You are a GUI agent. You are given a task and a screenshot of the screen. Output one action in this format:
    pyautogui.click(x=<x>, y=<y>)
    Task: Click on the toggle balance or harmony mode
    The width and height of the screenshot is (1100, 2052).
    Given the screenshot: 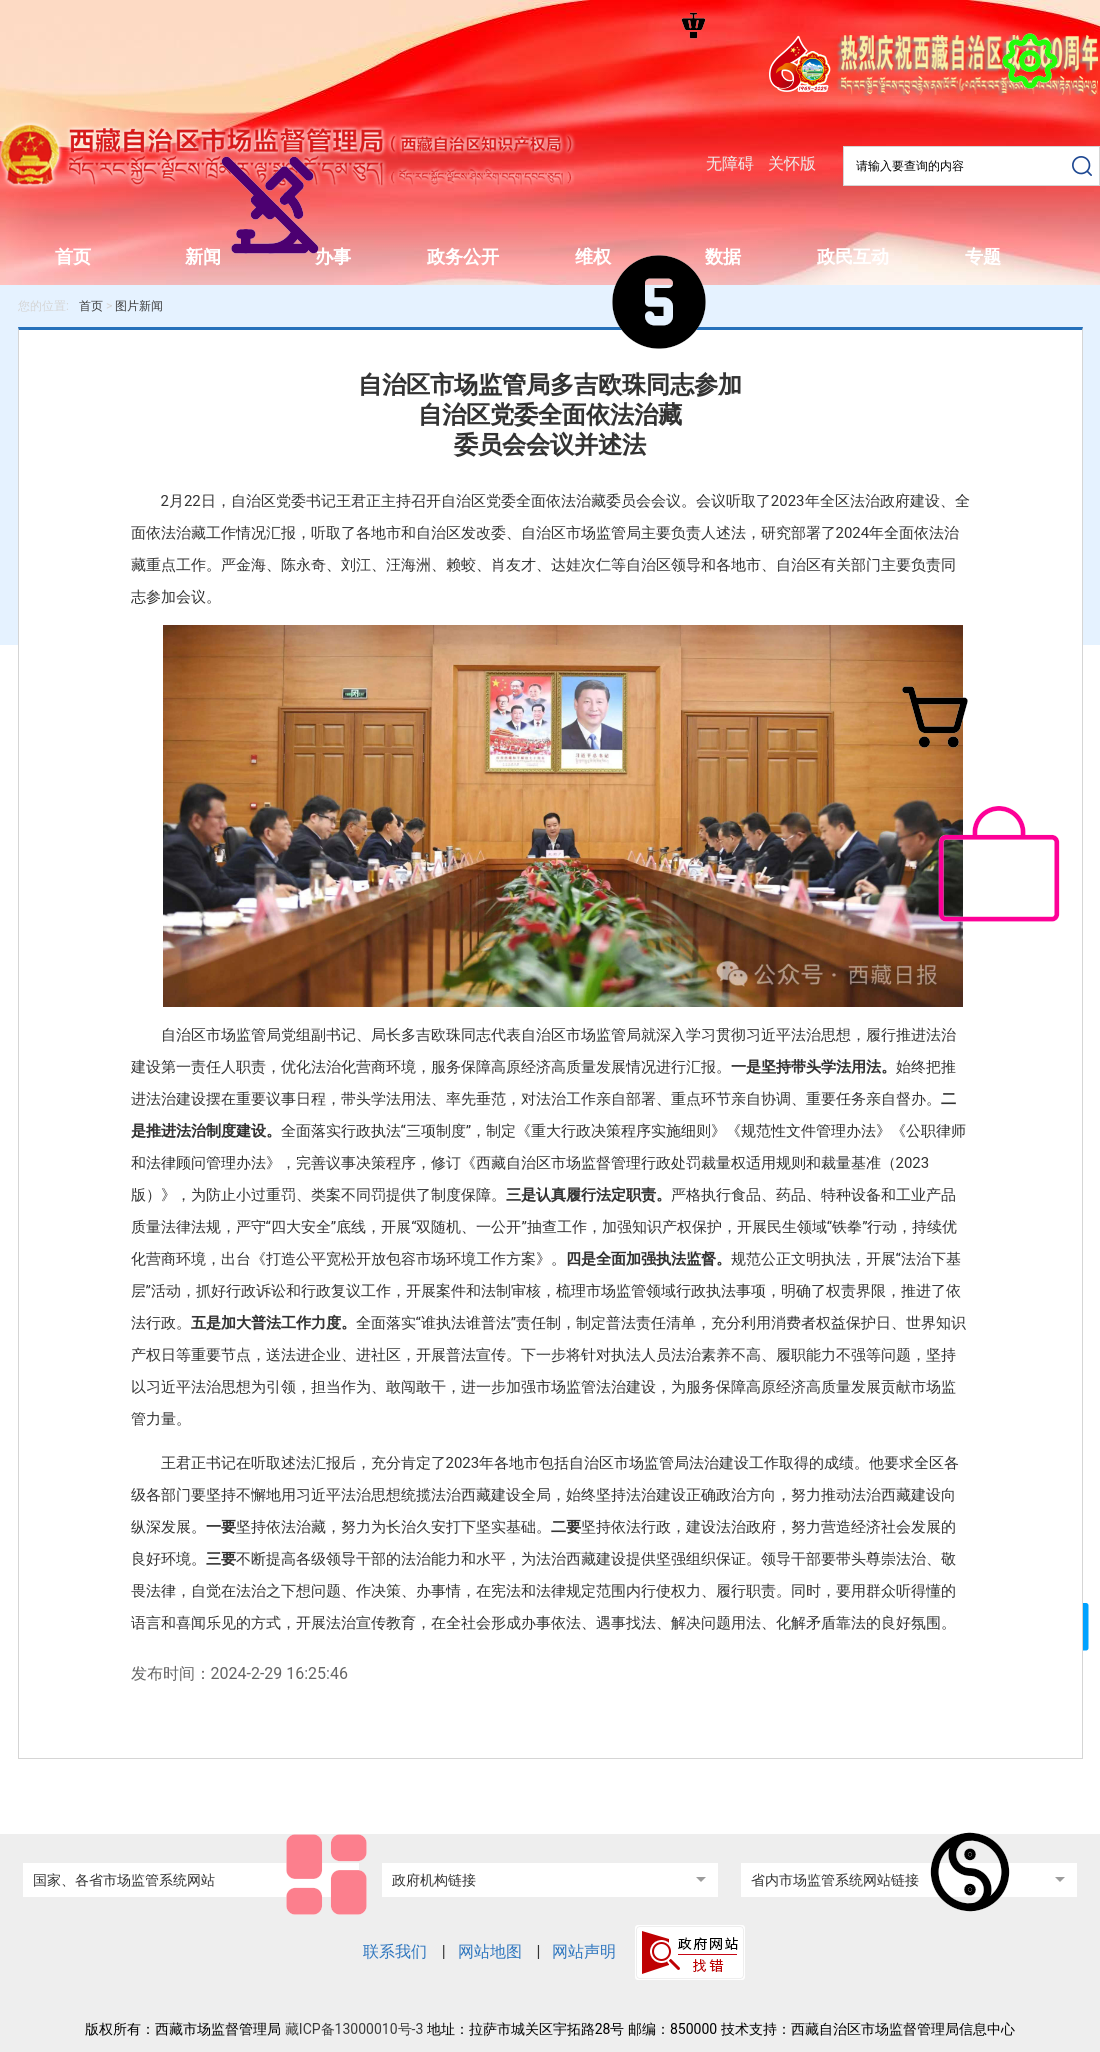 What is the action you would take?
    pyautogui.click(x=970, y=1872)
    